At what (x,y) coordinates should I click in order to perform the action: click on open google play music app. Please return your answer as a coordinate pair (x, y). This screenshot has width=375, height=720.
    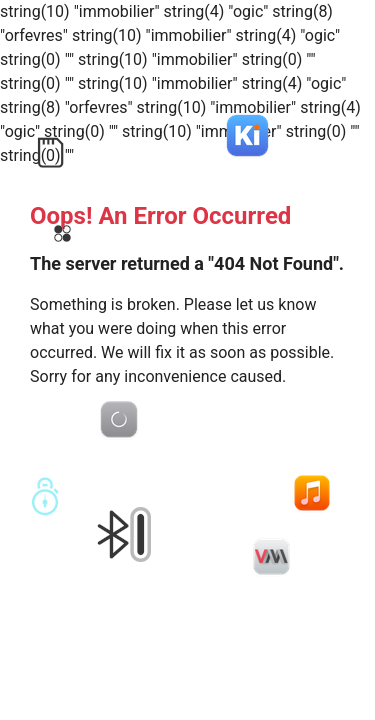
    Looking at the image, I should click on (312, 493).